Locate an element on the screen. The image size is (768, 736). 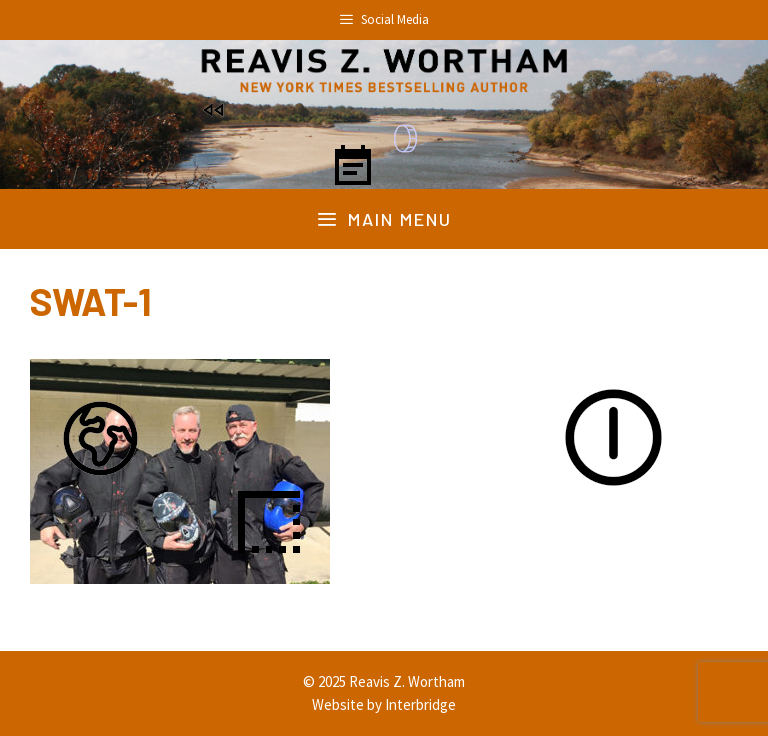
view coin or currency balance is located at coordinates (405, 138).